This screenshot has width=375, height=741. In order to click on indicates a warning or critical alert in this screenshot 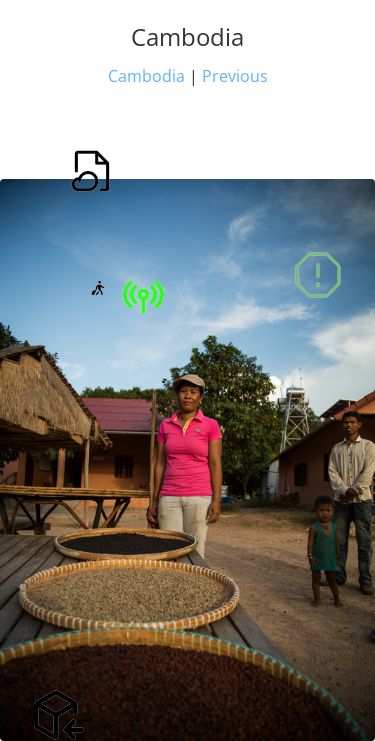, I will do `click(318, 275)`.